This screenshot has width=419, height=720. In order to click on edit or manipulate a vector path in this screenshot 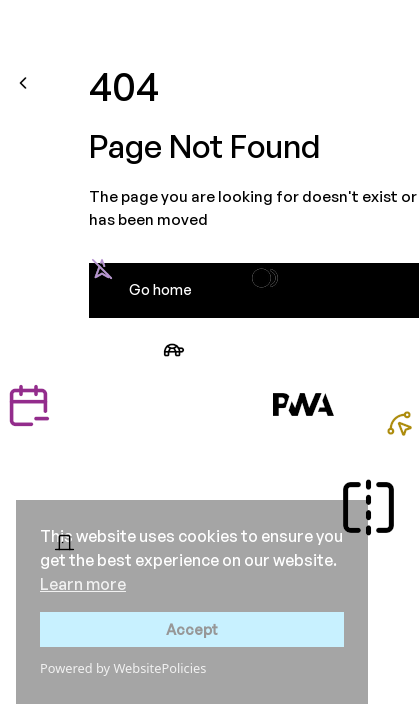, I will do `click(399, 423)`.